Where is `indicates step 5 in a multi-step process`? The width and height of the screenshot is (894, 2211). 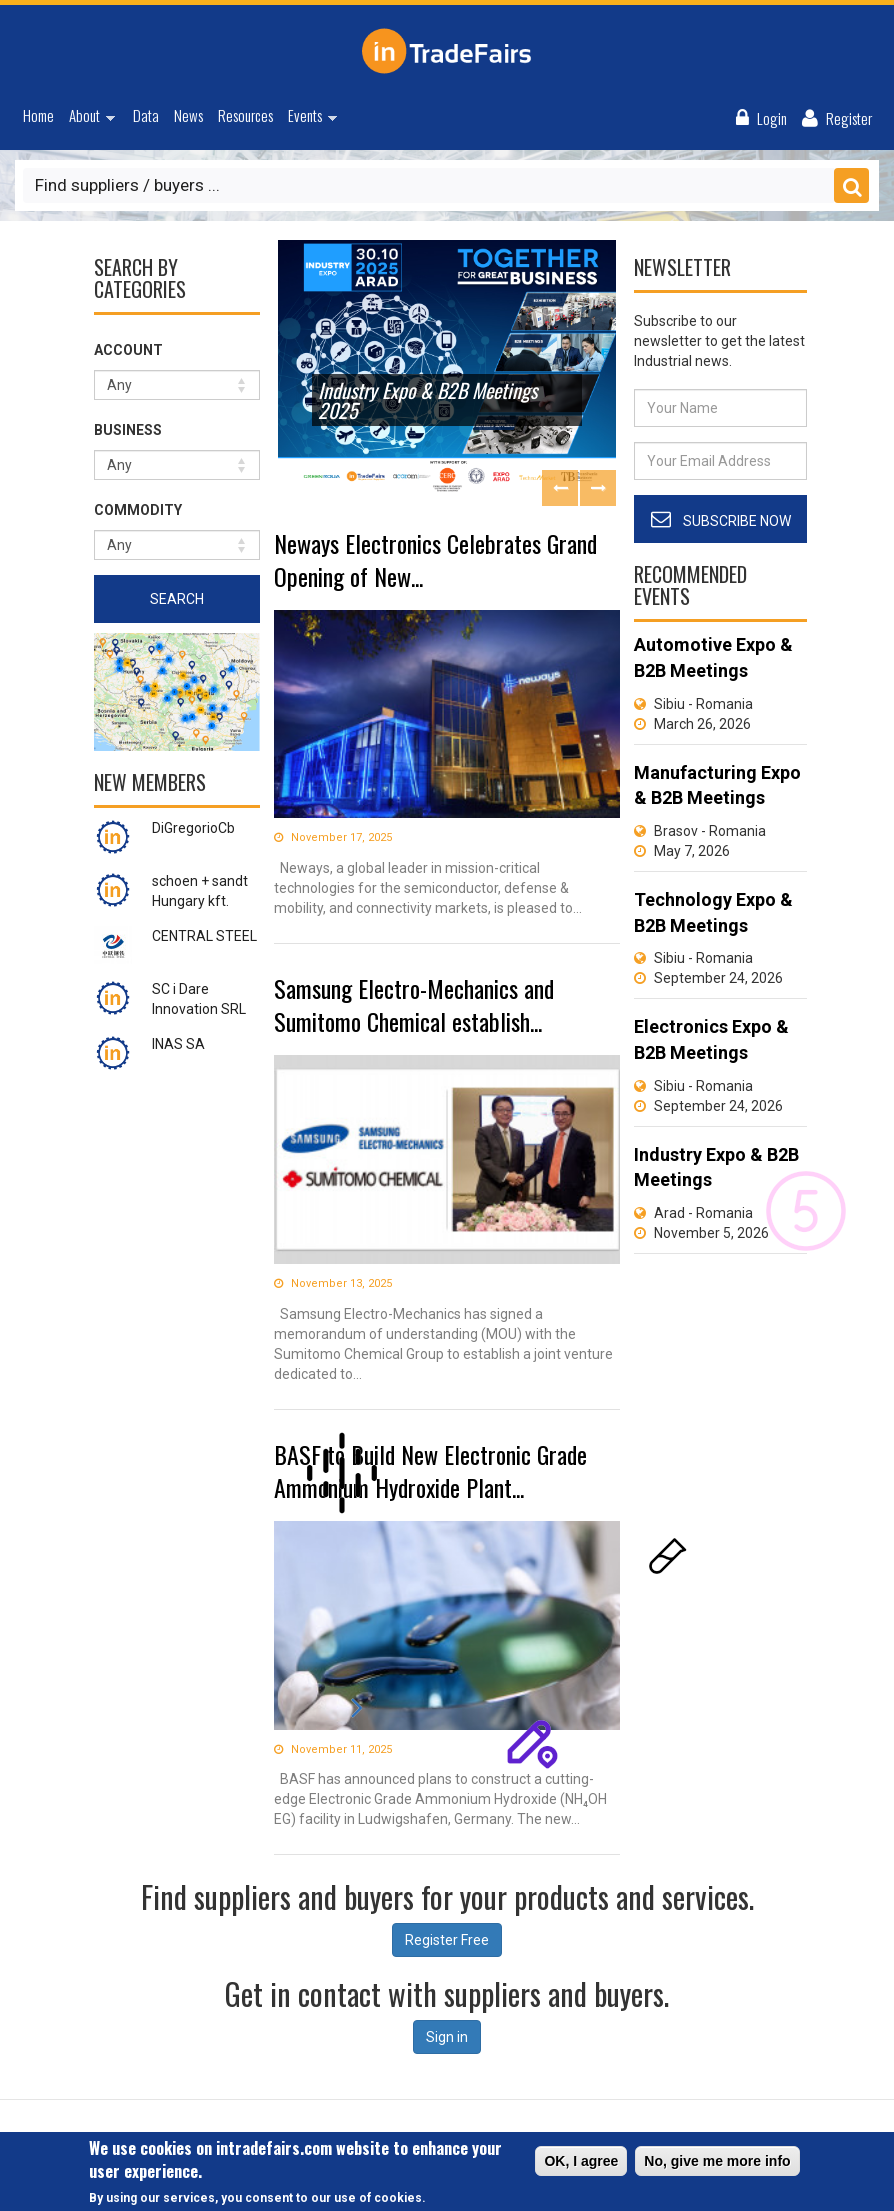
indicates step 5 in a multi-step process is located at coordinates (806, 1211).